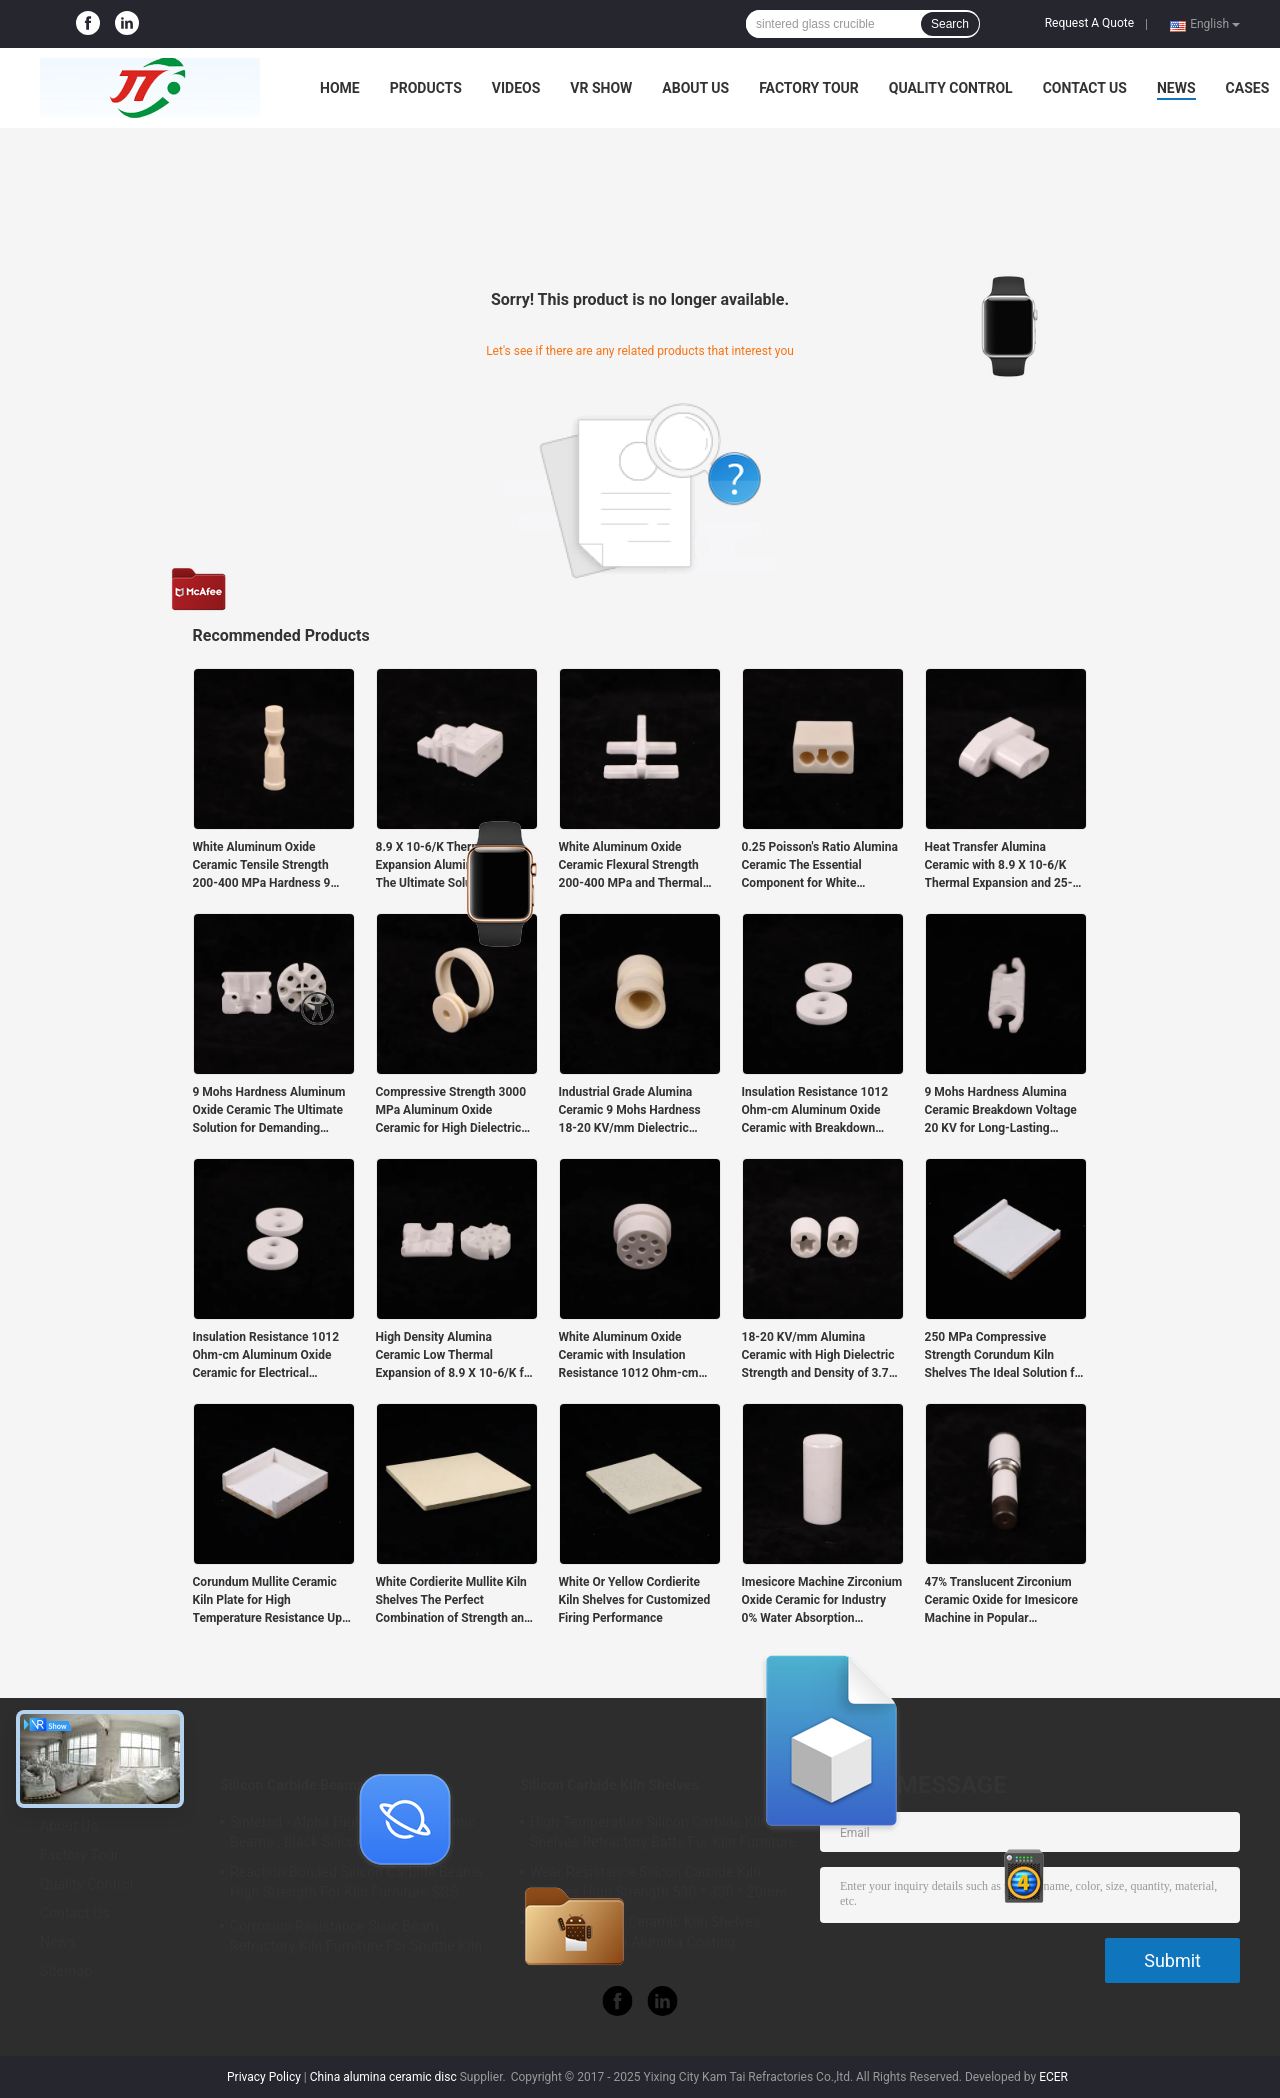 This screenshot has width=1280, height=2098. Describe the element at coordinates (317, 1008) in the screenshot. I see `access accessibility settings` at that location.